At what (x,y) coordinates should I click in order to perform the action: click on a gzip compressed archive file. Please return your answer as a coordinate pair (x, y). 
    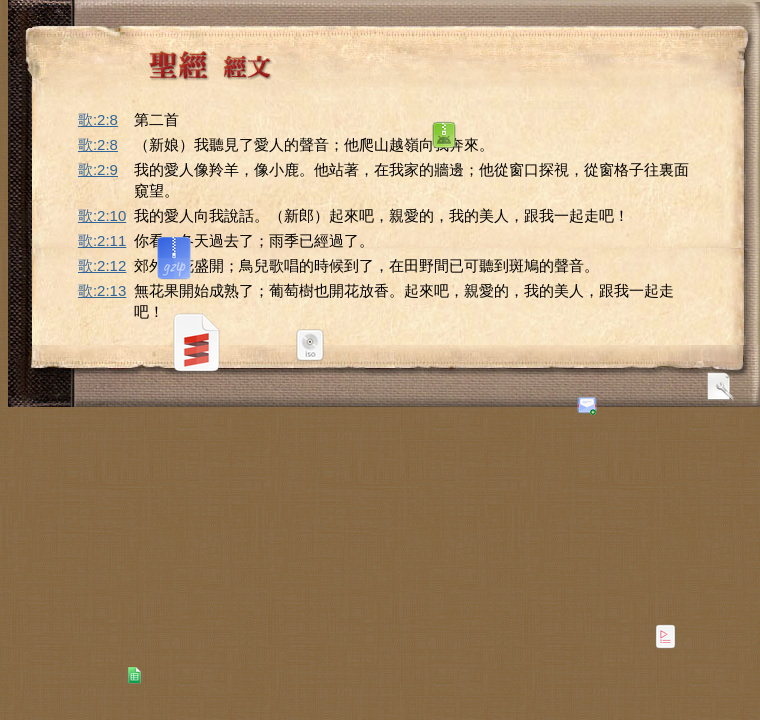
    Looking at the image, I should click on (174, 258).